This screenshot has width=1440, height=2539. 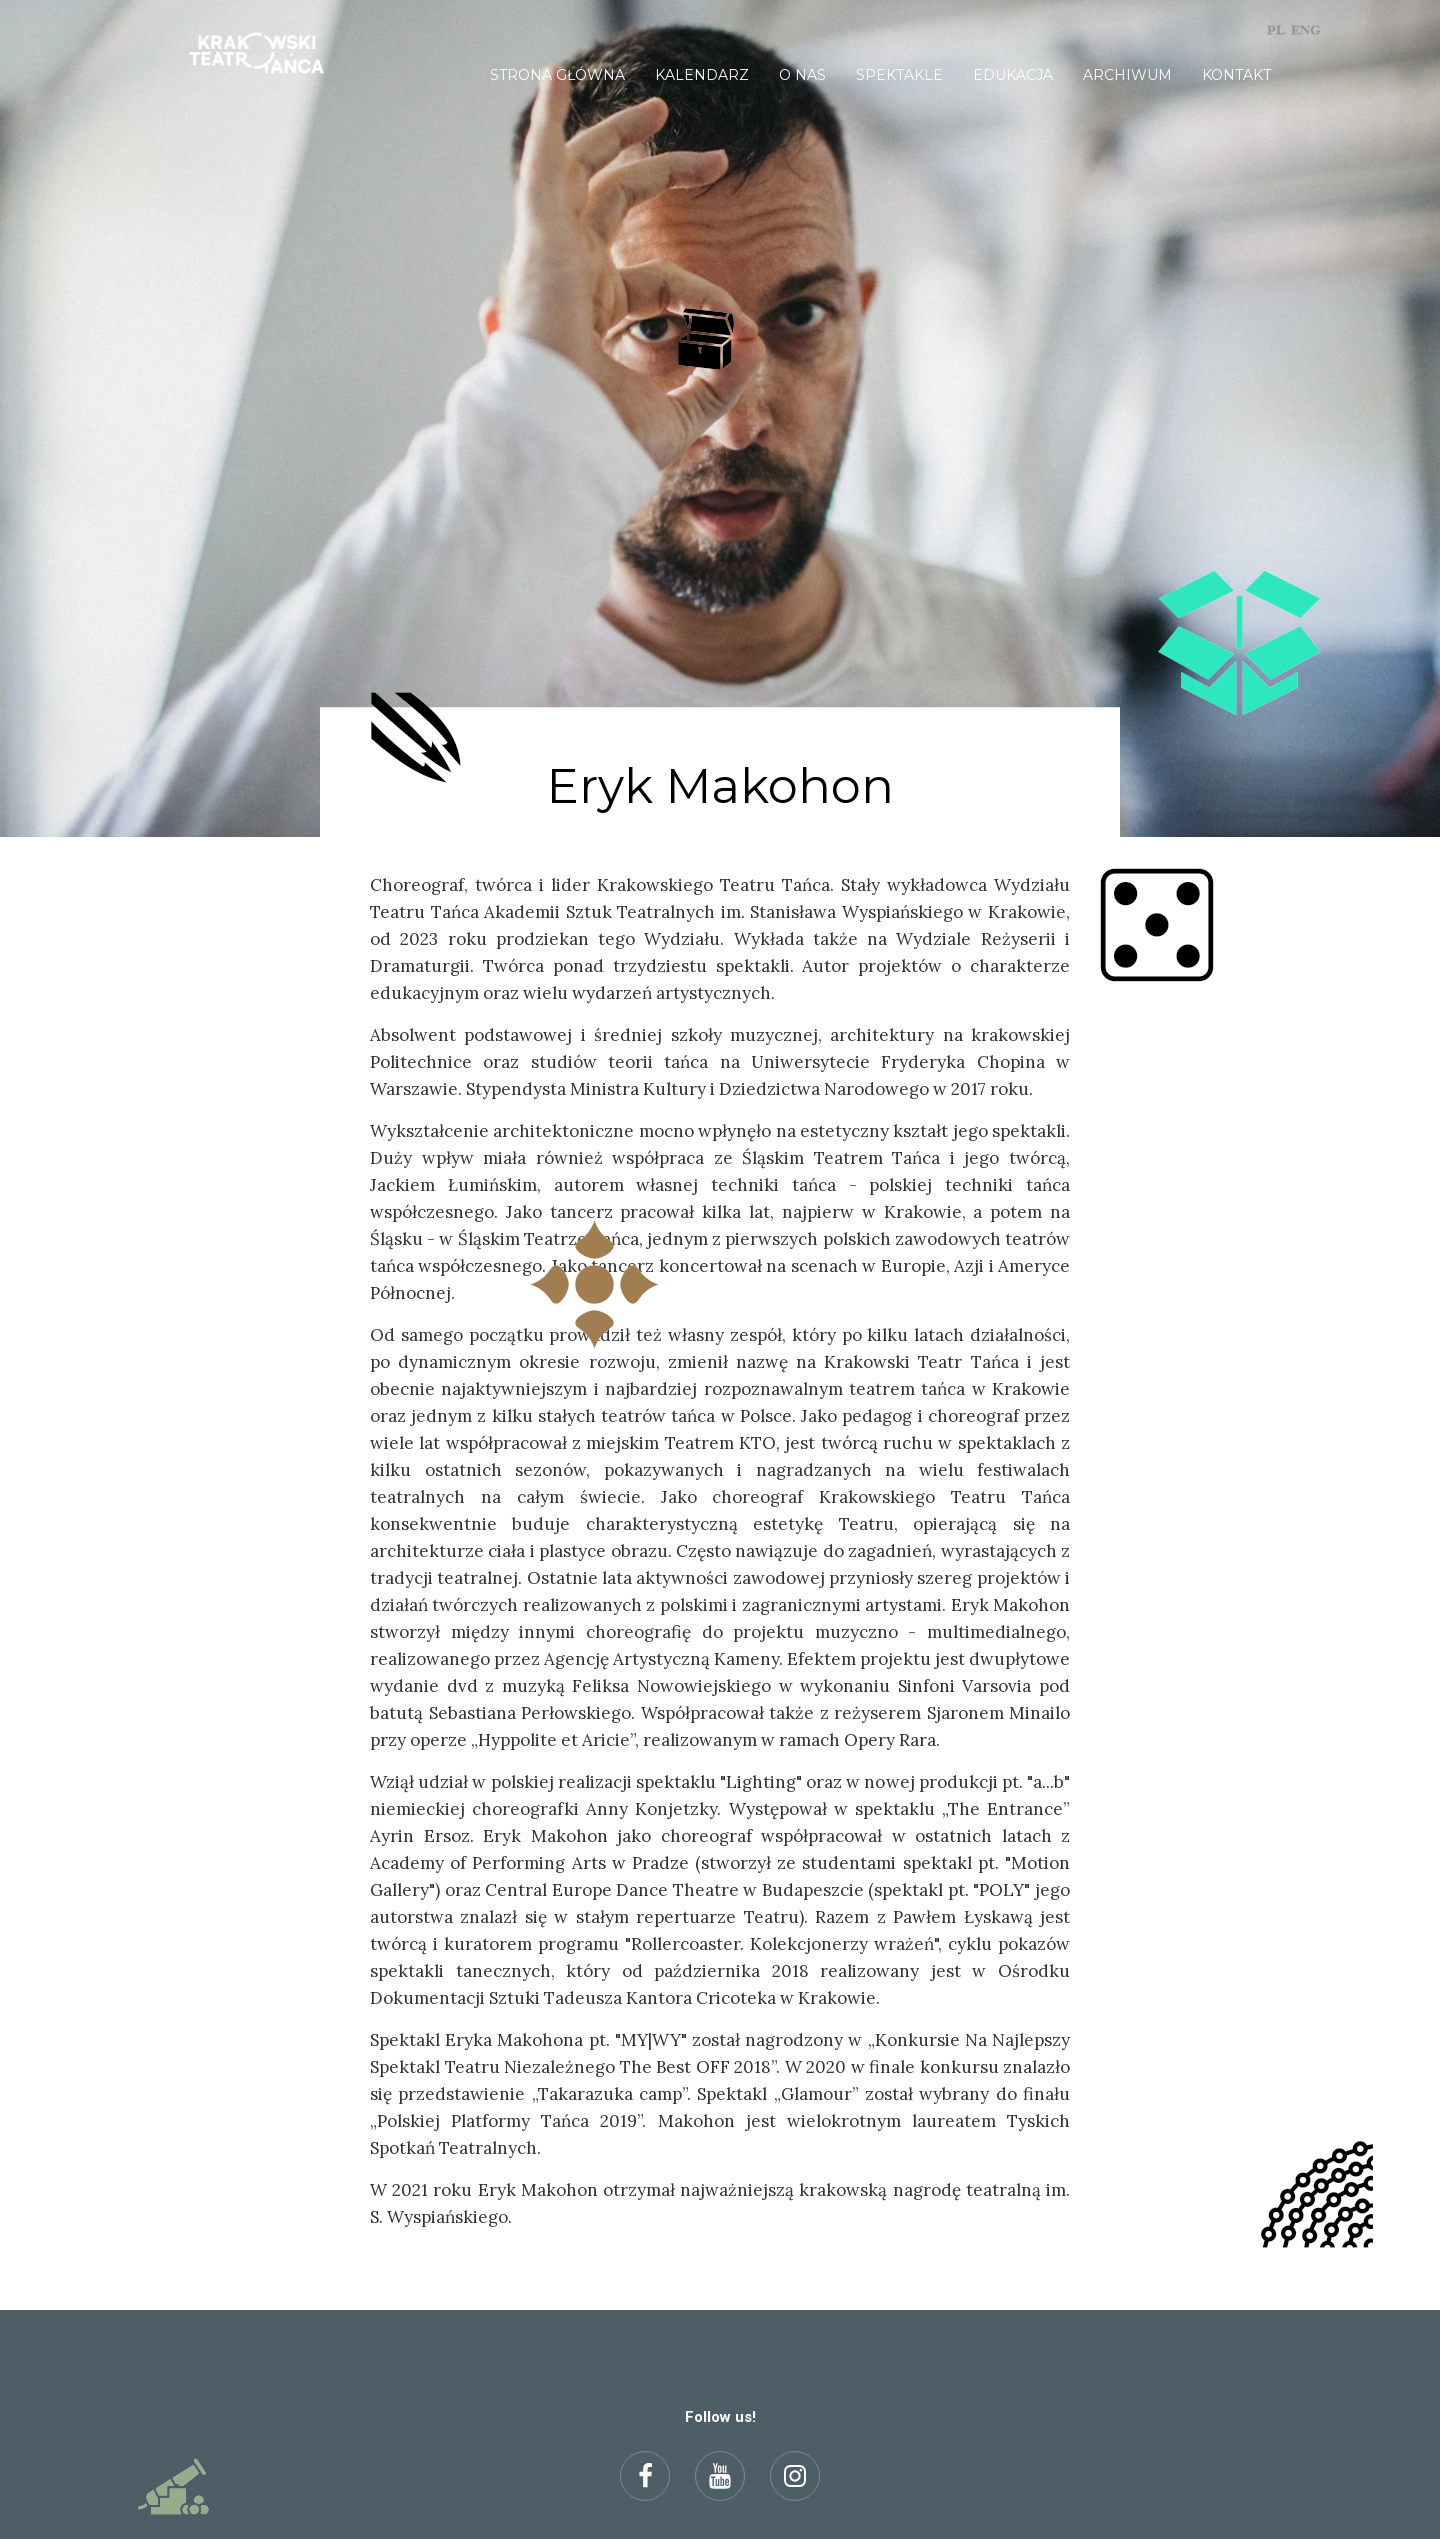 What do you see at coordinates (173, 2486) in the screenshot?
I see `fire cannon in pirate-themed game` at bounding box center [173, 2486].